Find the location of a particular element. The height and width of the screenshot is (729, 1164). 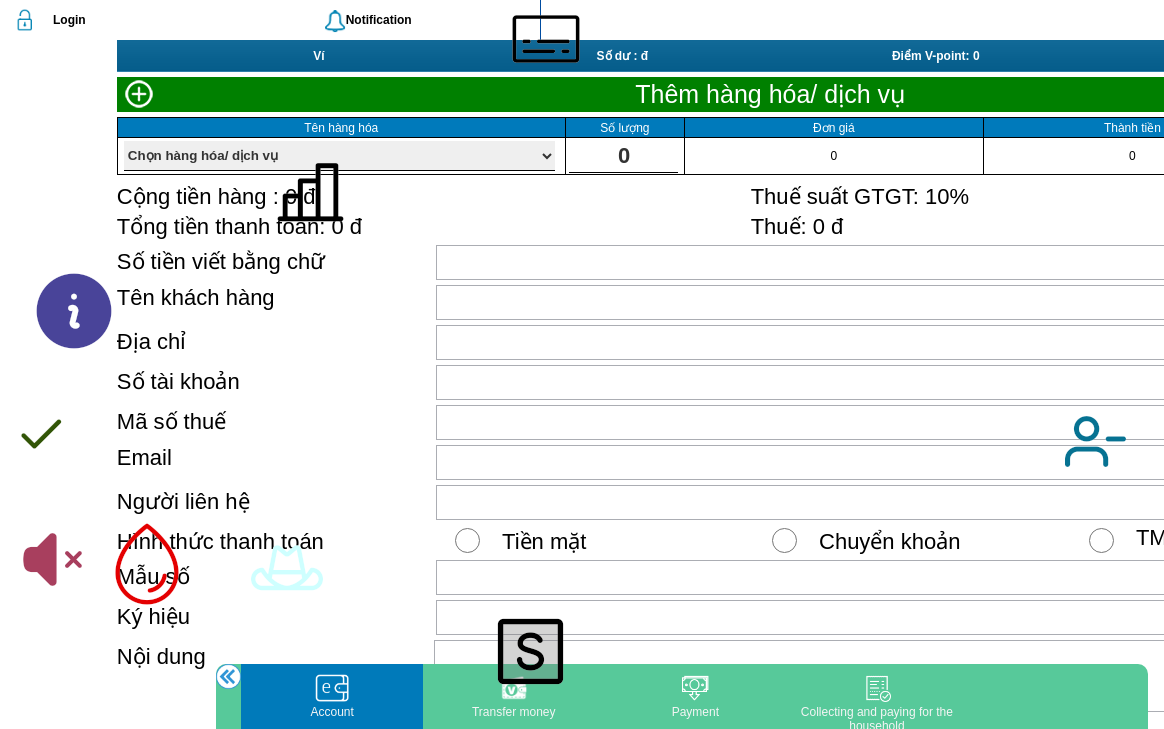

select cowboy hat avatar or profile accessory is located at coordinates (287, 570).